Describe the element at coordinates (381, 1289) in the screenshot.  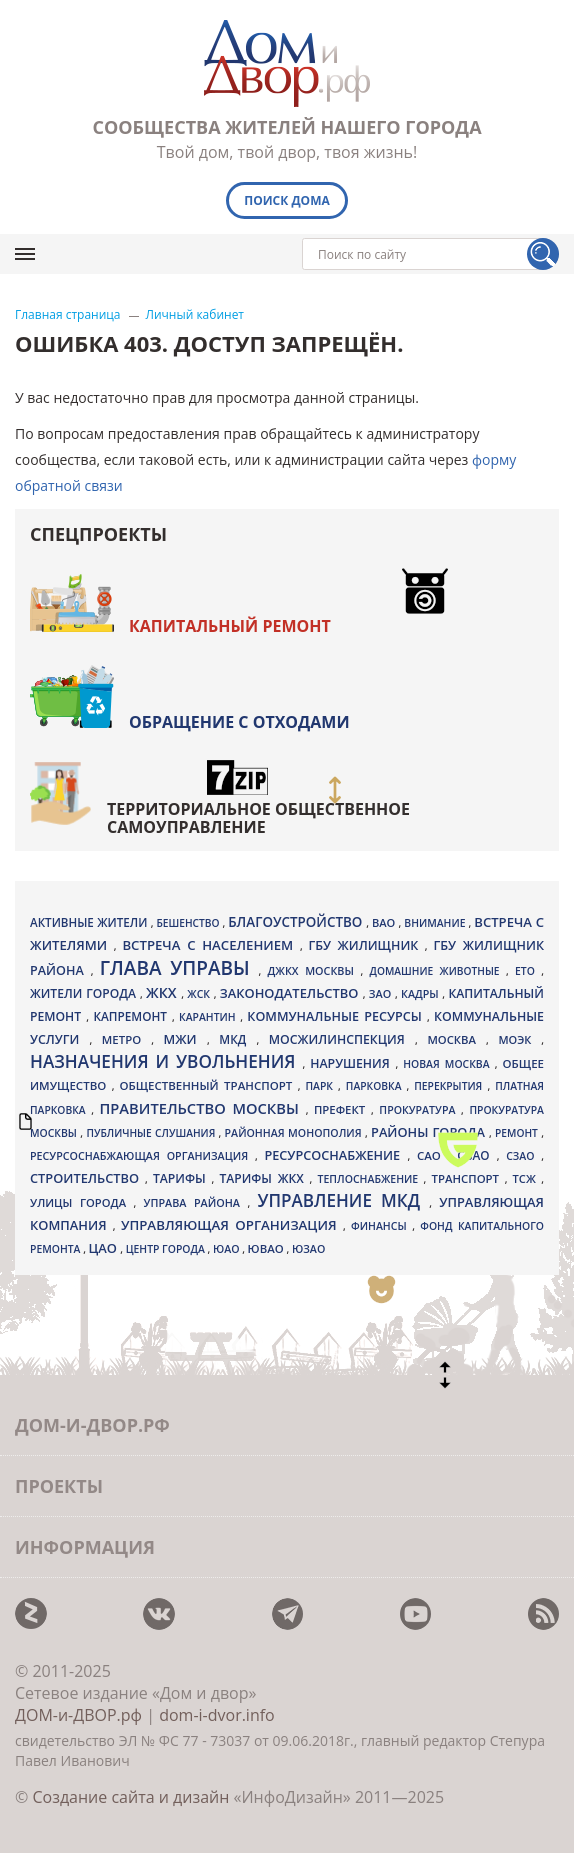
I see `smiling bear mascot or brand logo` at that location.